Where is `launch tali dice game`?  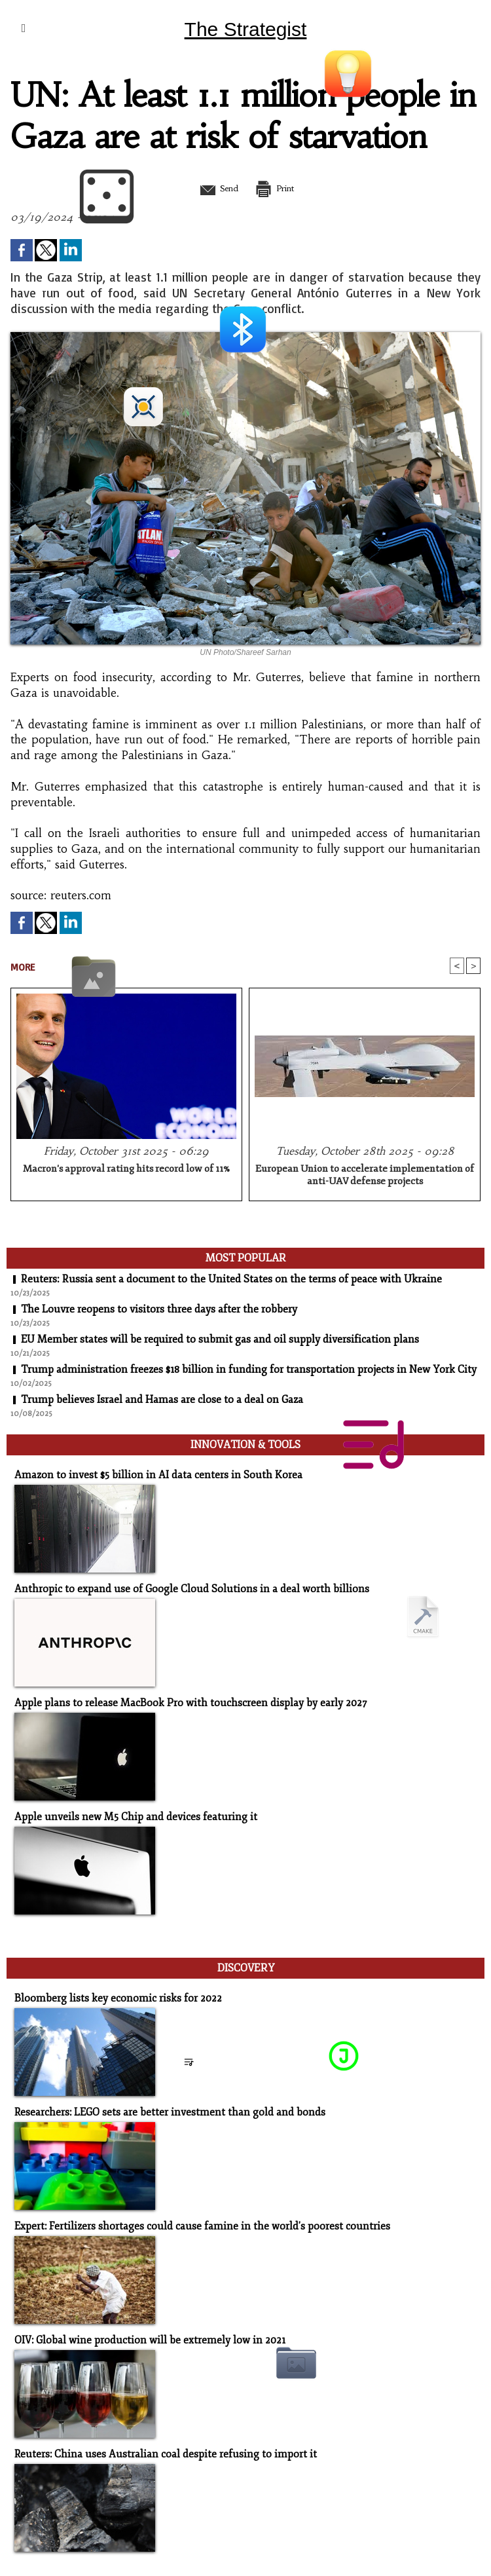
launch tali dice game is located at coordinates (107, 196).